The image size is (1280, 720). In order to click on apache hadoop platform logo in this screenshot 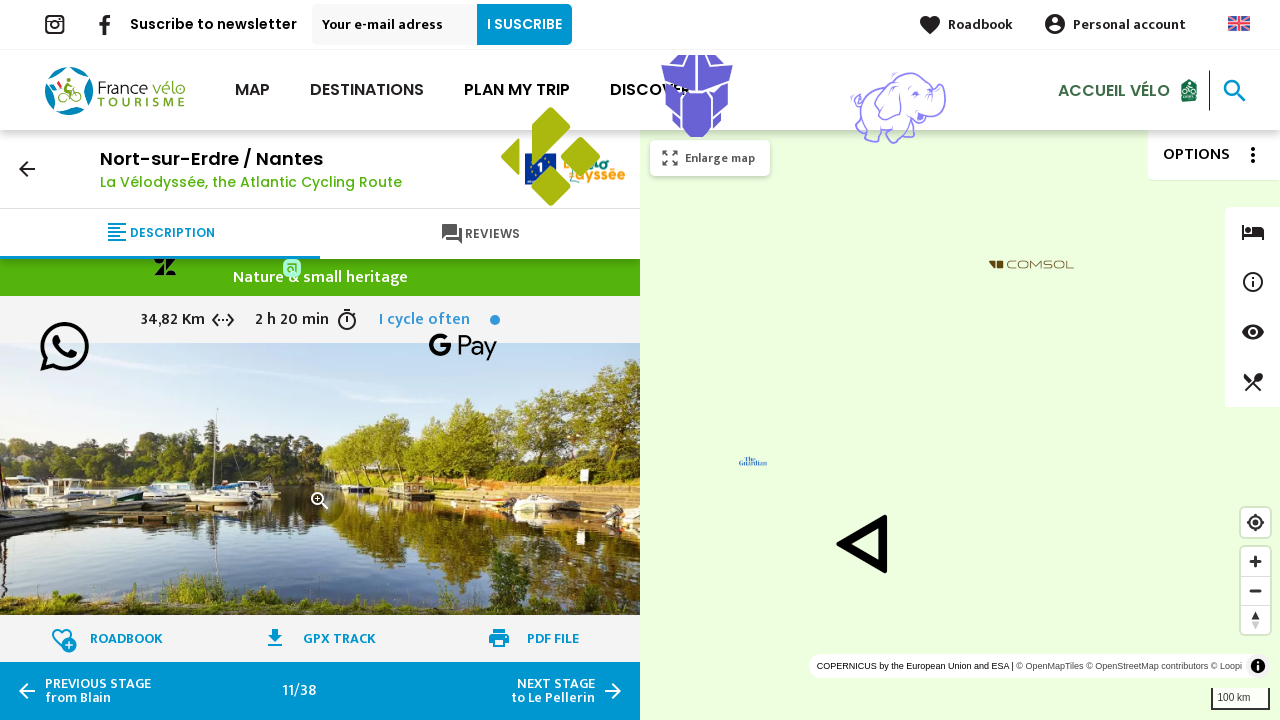, I will do `click(898, 108)`.